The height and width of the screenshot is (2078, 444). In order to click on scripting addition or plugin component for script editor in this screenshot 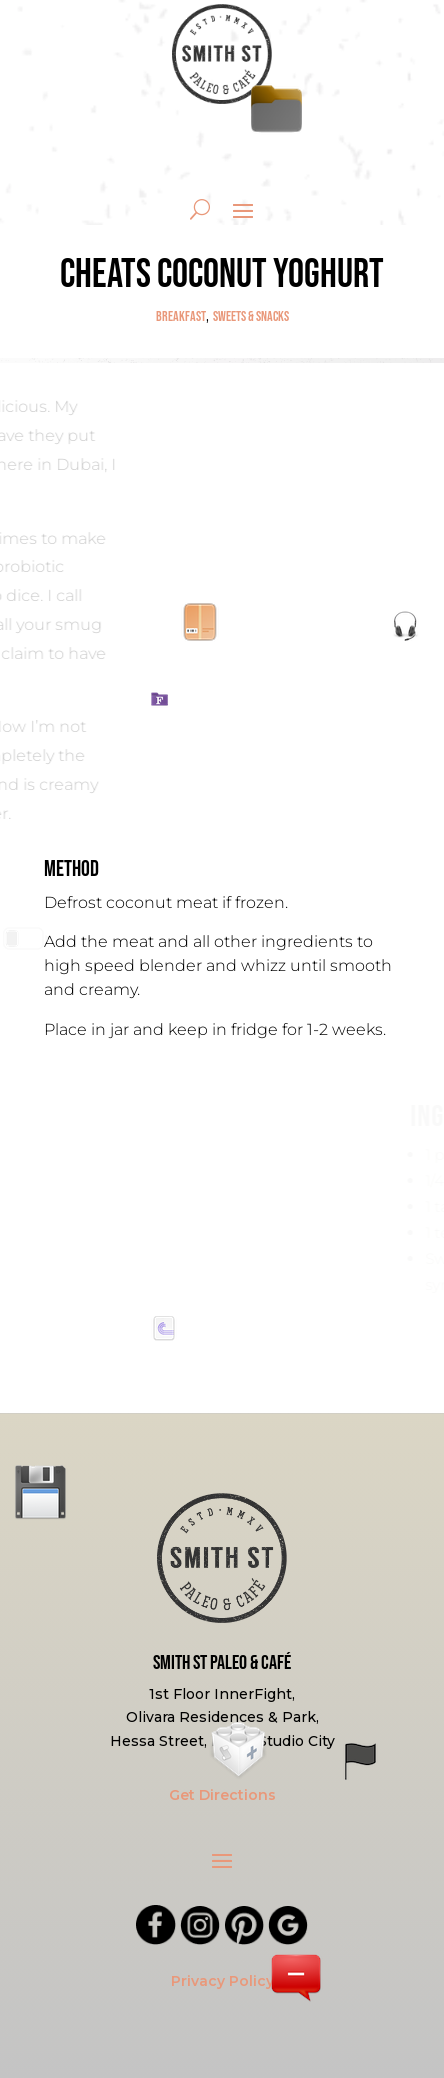, I will do `click(238, 1749)`.